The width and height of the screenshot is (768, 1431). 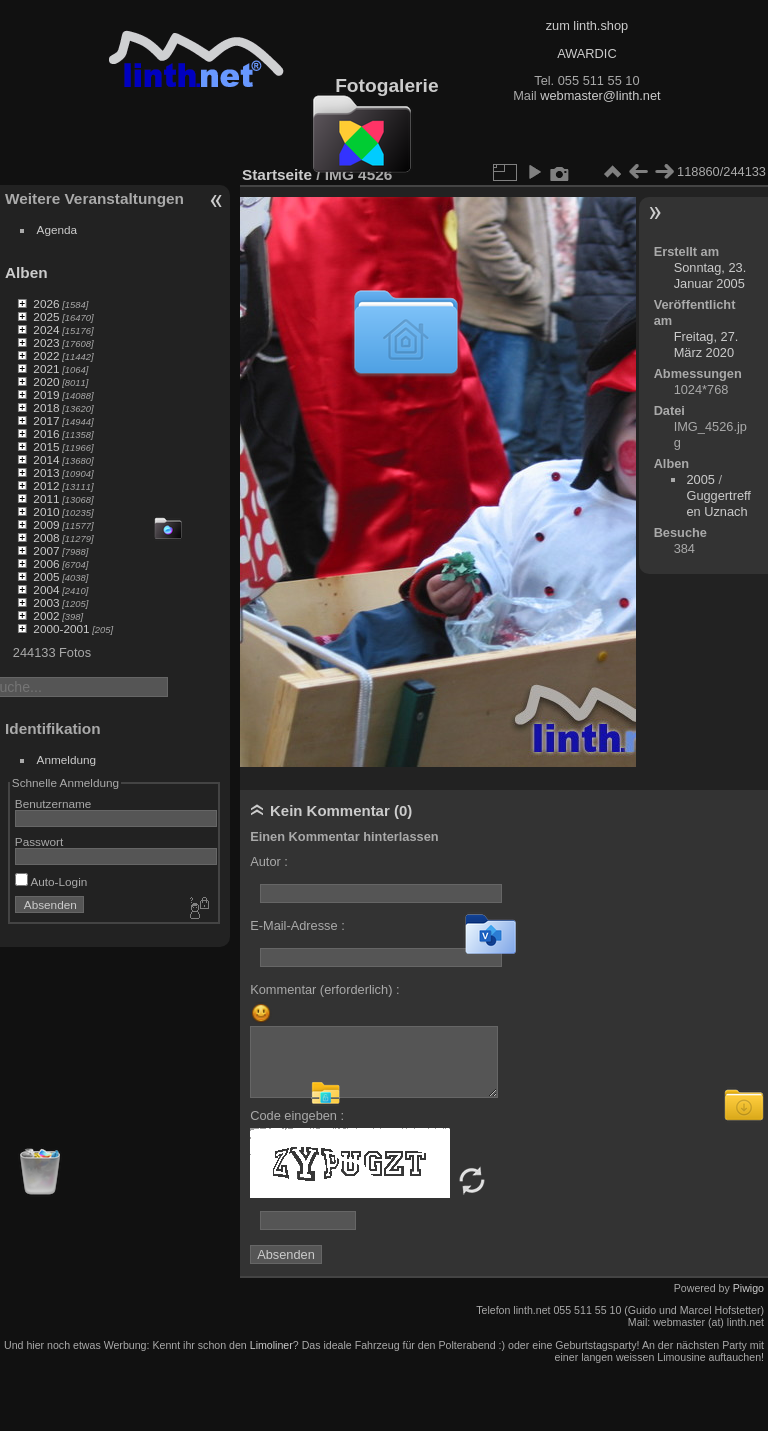 I want to click on access your downloads folder, so click(x=744, y=1105).